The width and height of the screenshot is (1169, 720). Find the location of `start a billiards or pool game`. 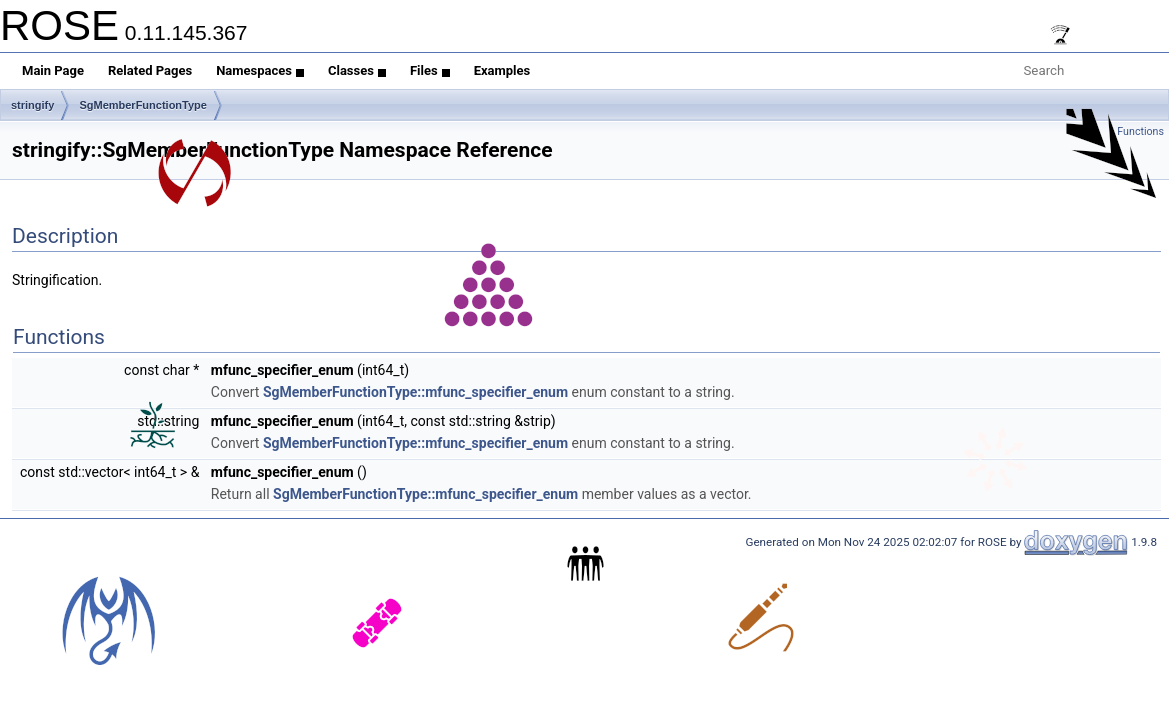

start a billiards or pool game is located at coordinates (488, 282).